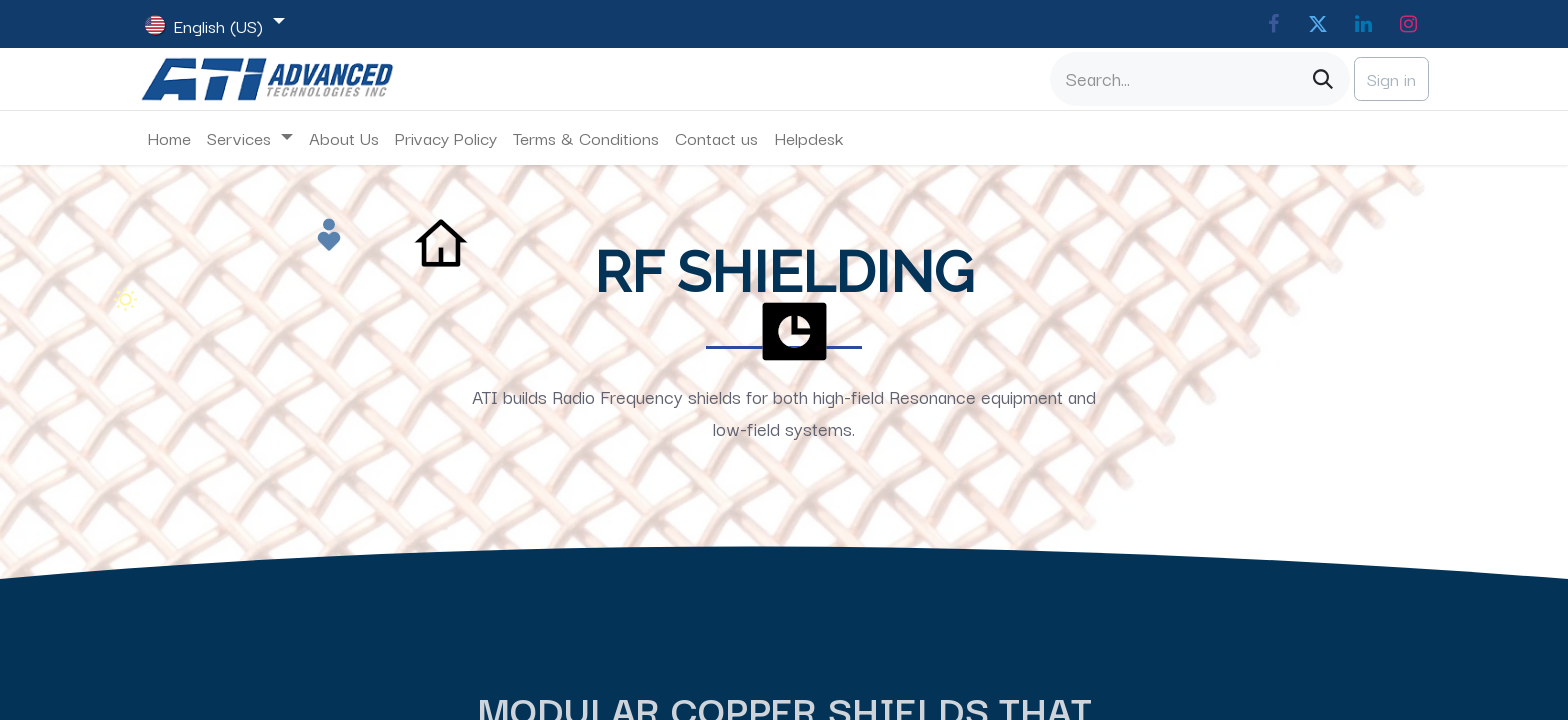 The image size is (1568, 720). Describe the element at coordinates (329, 235) in the screenshot. I see `empathize with or show compassion for a user` at that location.